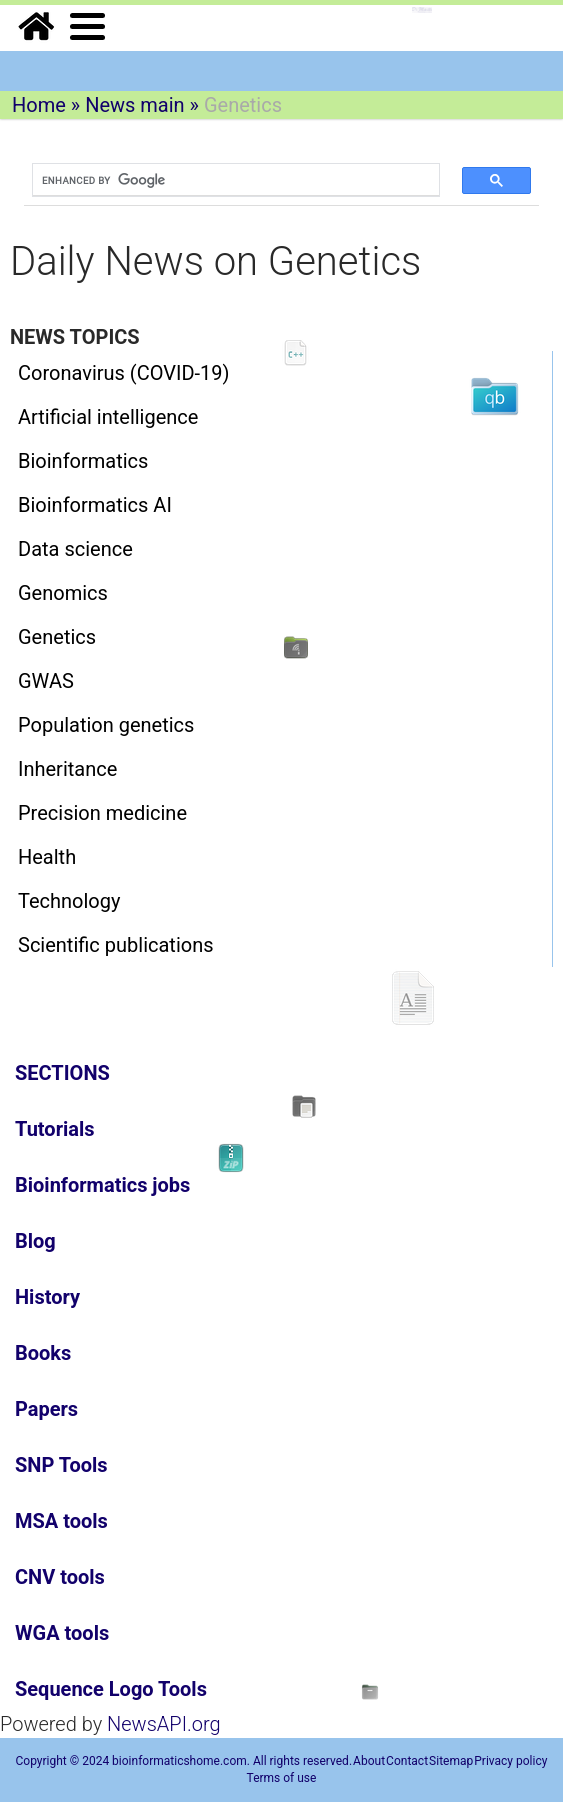 The width and height of the screenshot is (563, 1802). What do you see at coordinates (413, 998) in the screenshot?
I see `a rich text or formatted document file` at bounding box center [413, 998].